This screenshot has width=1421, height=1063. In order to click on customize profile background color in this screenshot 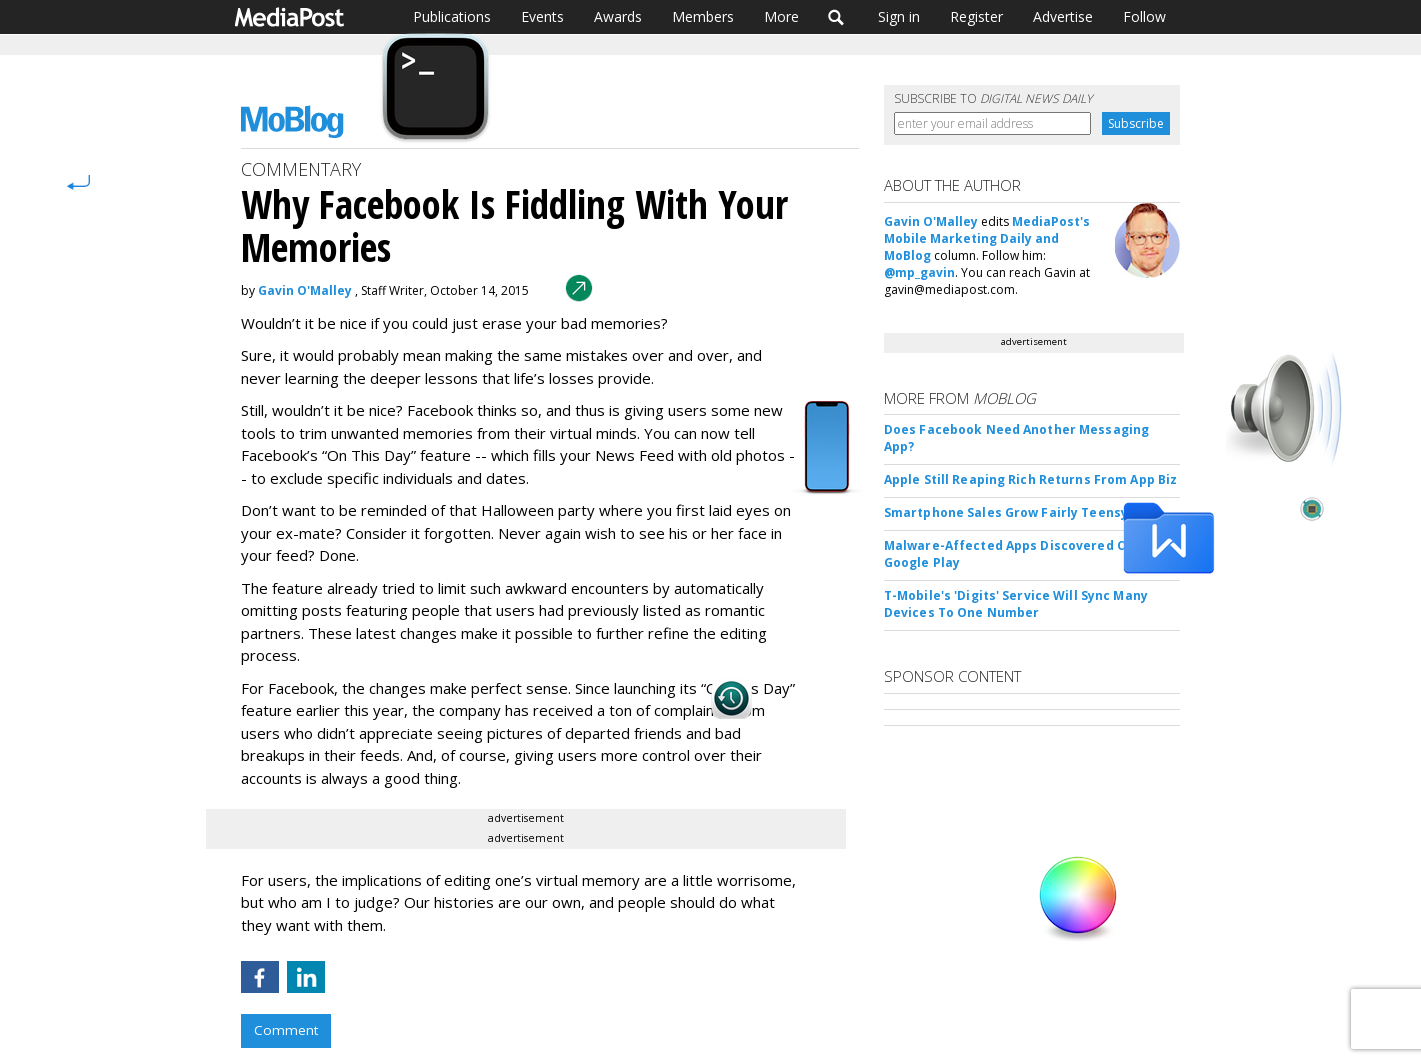, I will do `click(1078, 895)`.